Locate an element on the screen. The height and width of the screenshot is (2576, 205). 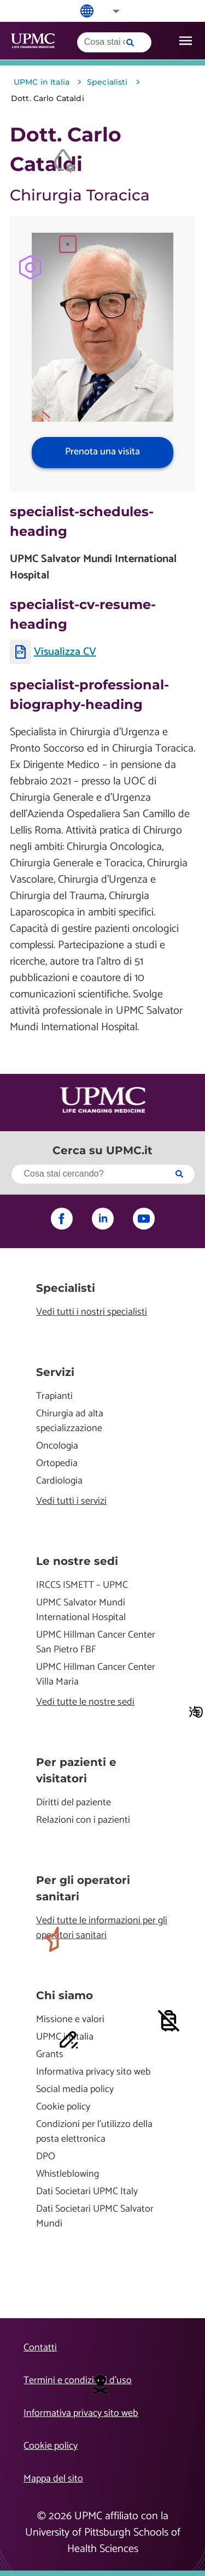
indicates dangerous or hazardous content is located at coordinates (100, 2384).